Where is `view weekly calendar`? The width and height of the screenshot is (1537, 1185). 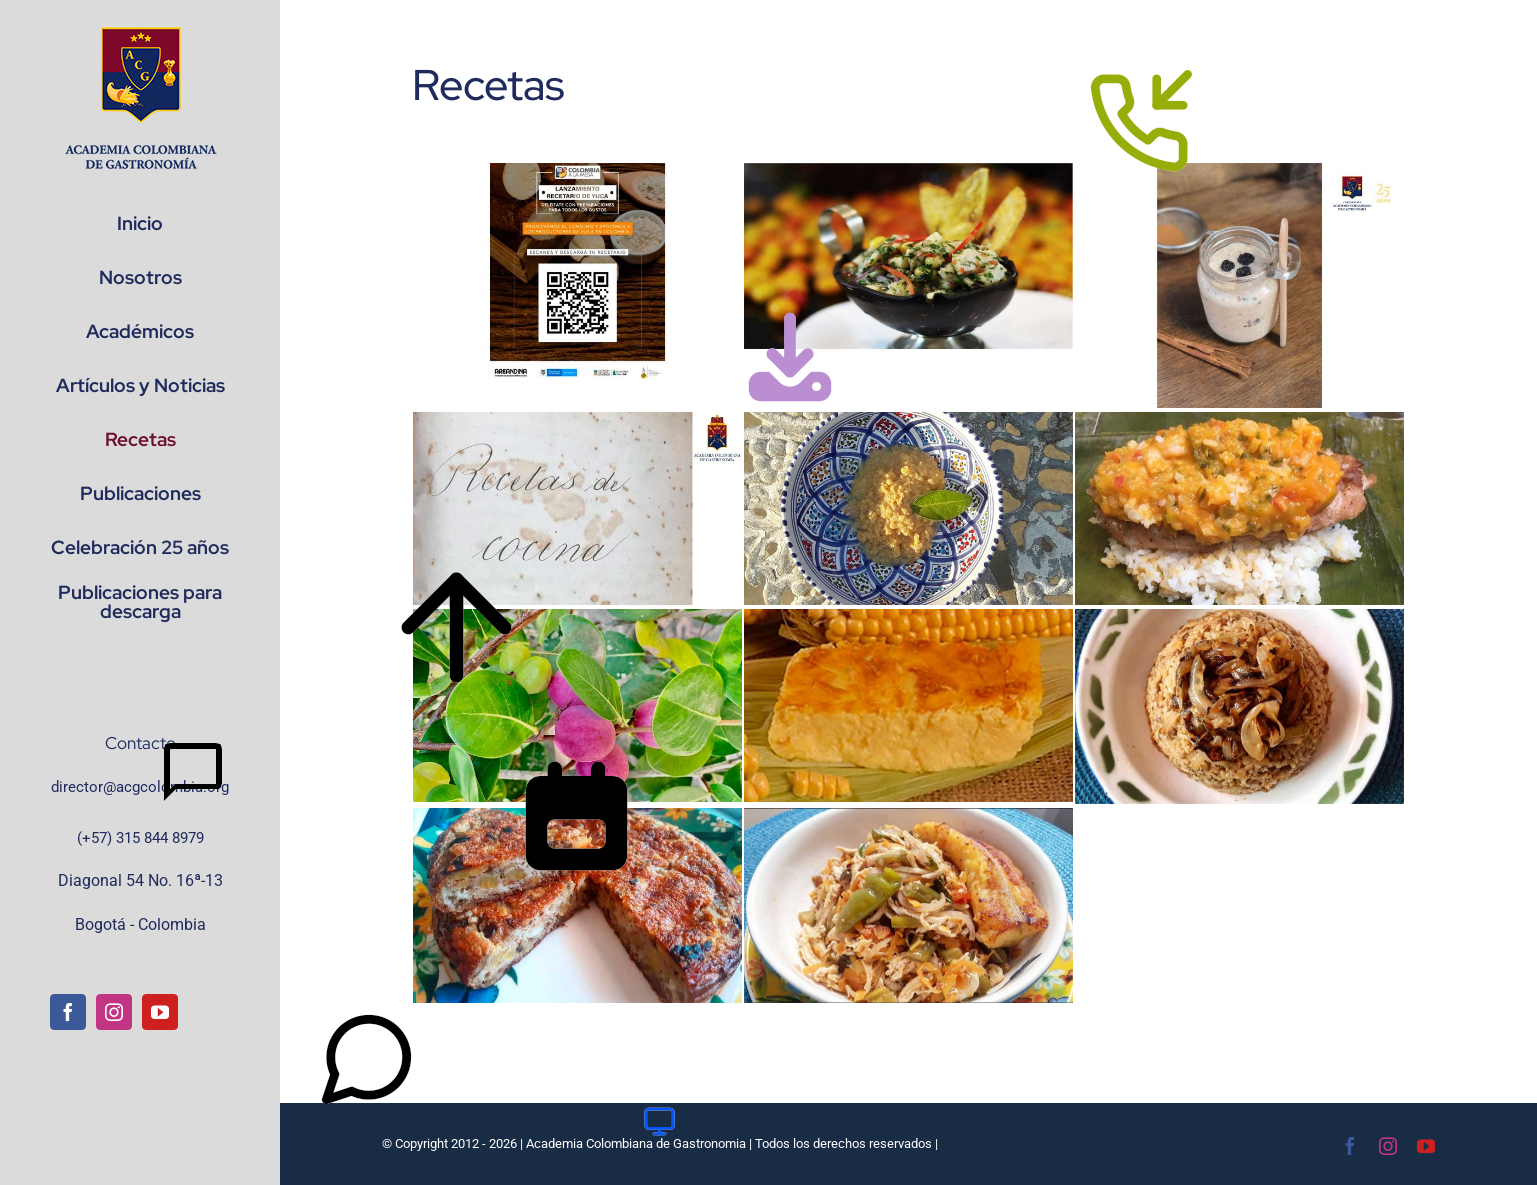
view weekly calendar is located at coordinates (576, 819).